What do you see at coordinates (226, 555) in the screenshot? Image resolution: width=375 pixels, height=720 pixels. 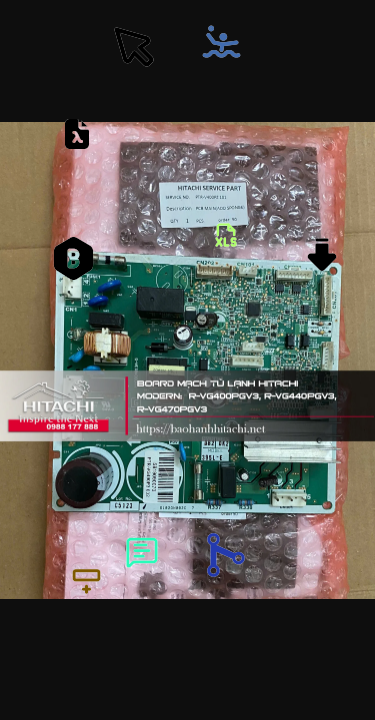 I see `merge branches in version control` at bounding box center [226, 555].